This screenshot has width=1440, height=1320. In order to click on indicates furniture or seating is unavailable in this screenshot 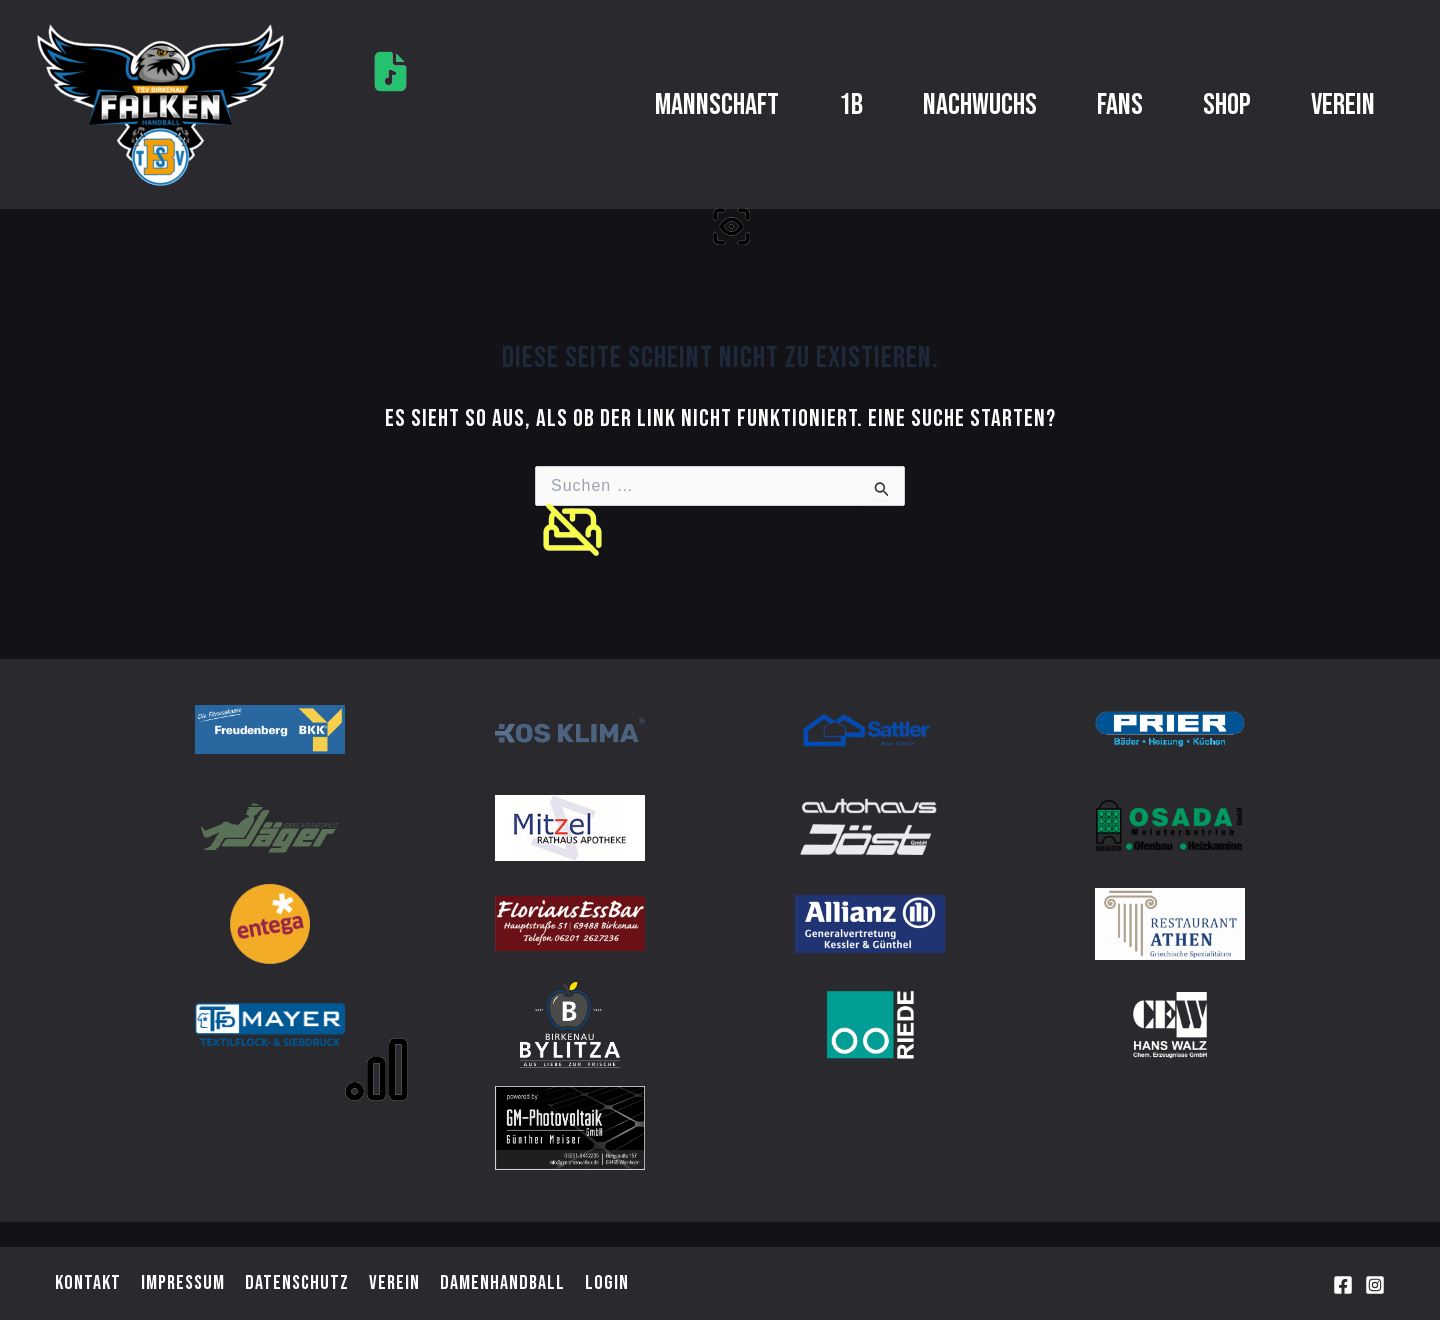, I will do `click(572, 529)`.